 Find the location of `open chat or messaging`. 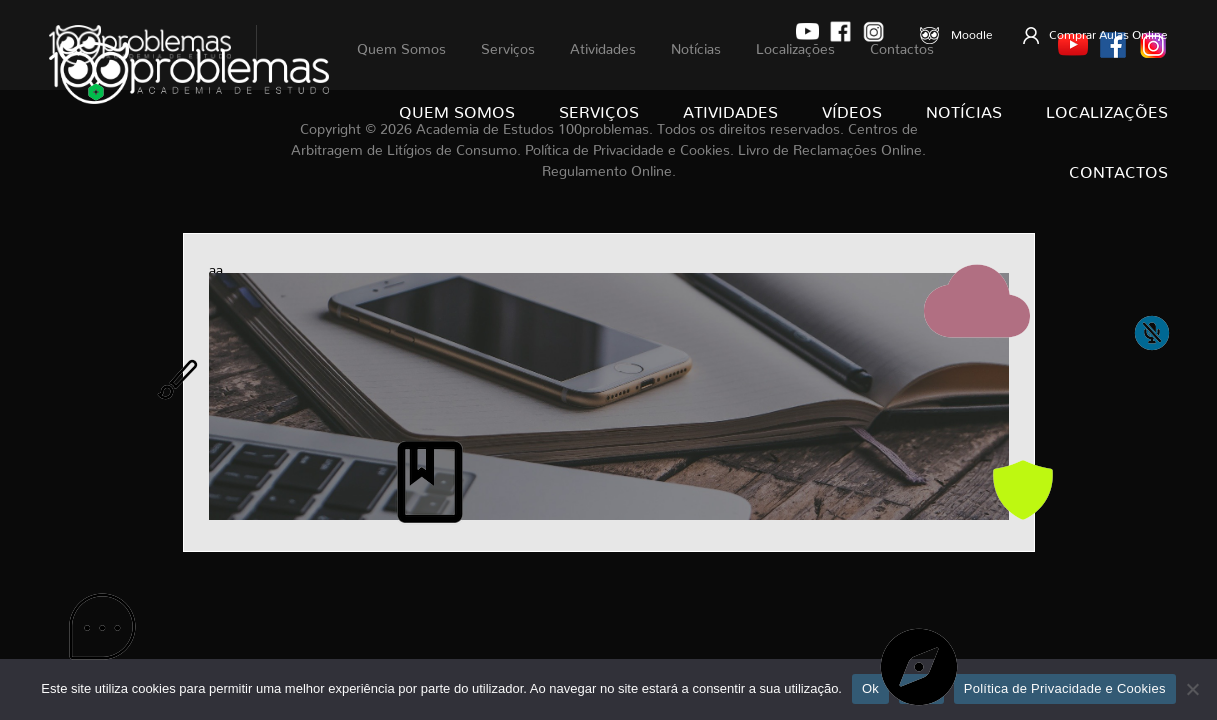

open chat or messaging is located at coordinates (101, 628).